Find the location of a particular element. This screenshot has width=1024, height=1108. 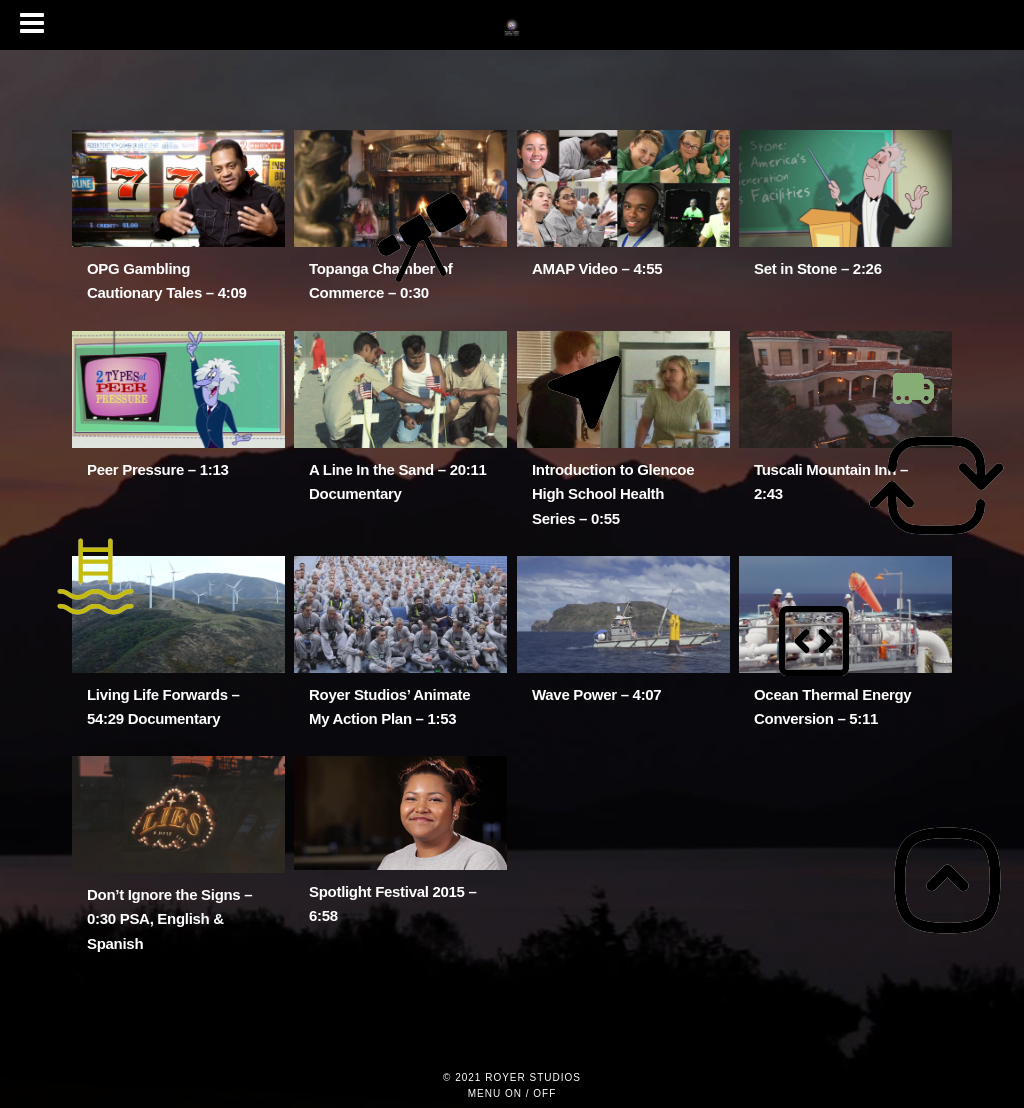

refresh or reload content is located at coordinates (936, 485).